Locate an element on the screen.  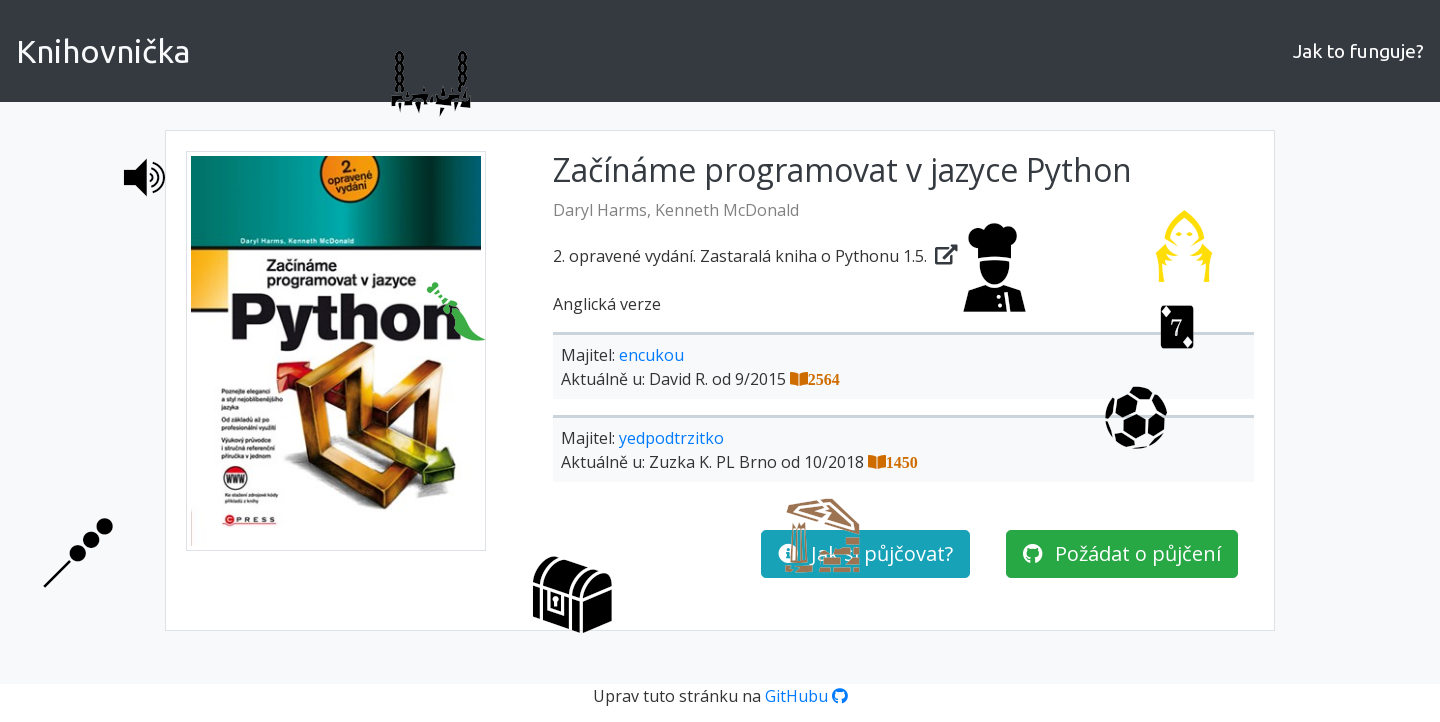
access cooking or recipe features is located at coordinates (994, 267).